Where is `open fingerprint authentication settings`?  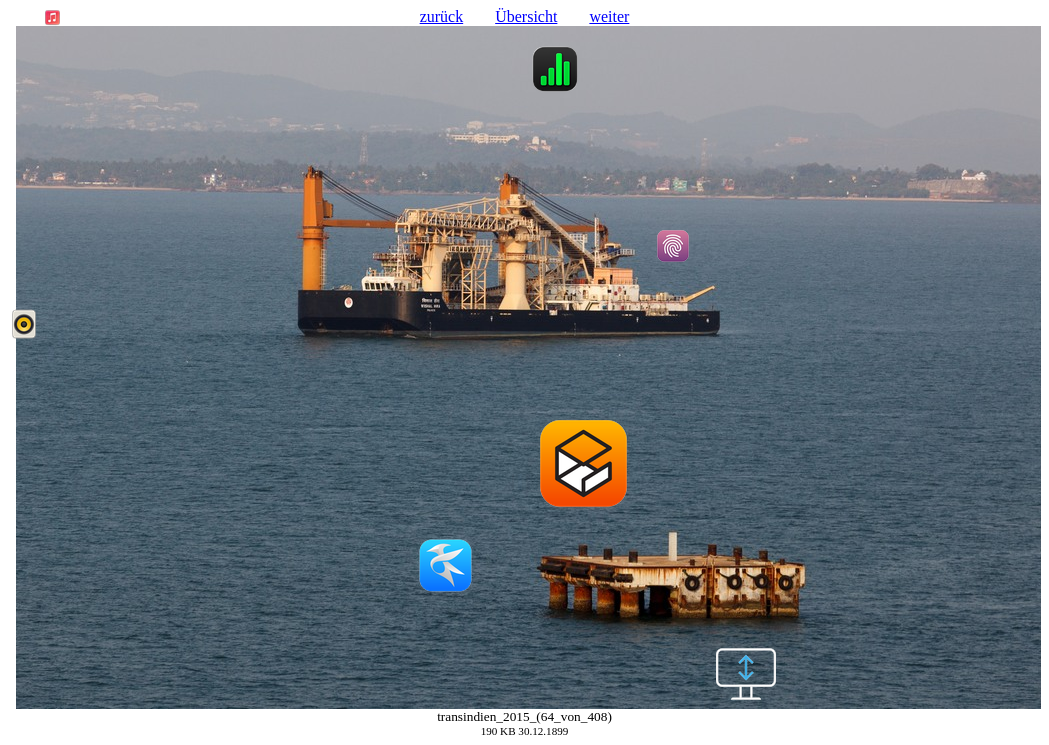
open fingerprint authentication settings is located at coordinates (673, 246).